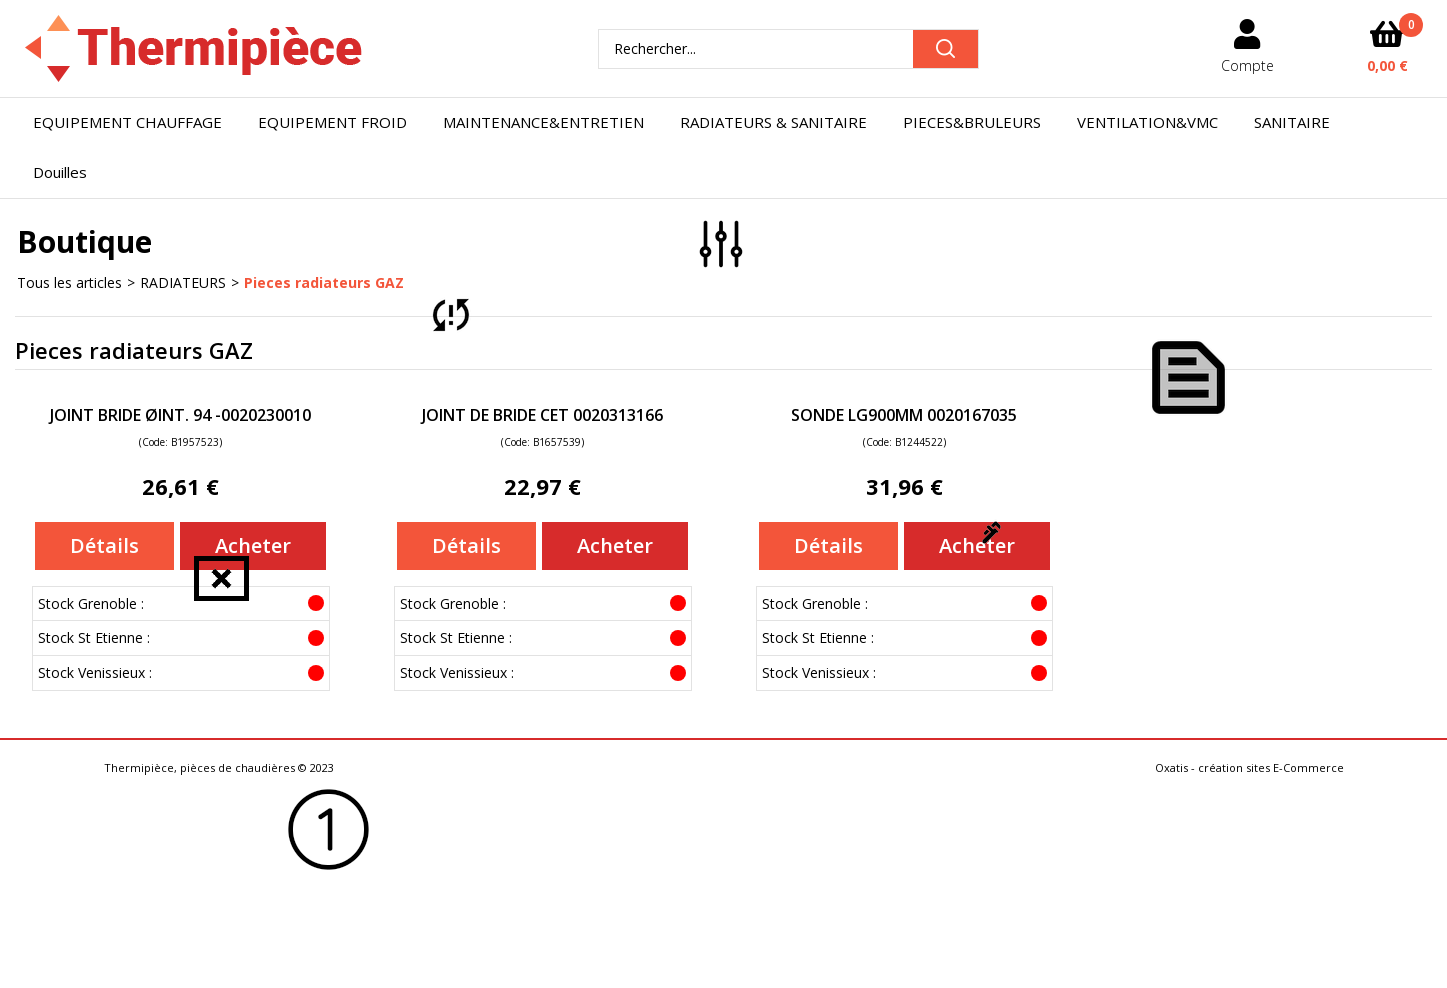 This screenshot has width=1447, height=988. Describe the element at coordinates (451, 315) in the screenshot. I see `indicates a sync error or failure` at that location.